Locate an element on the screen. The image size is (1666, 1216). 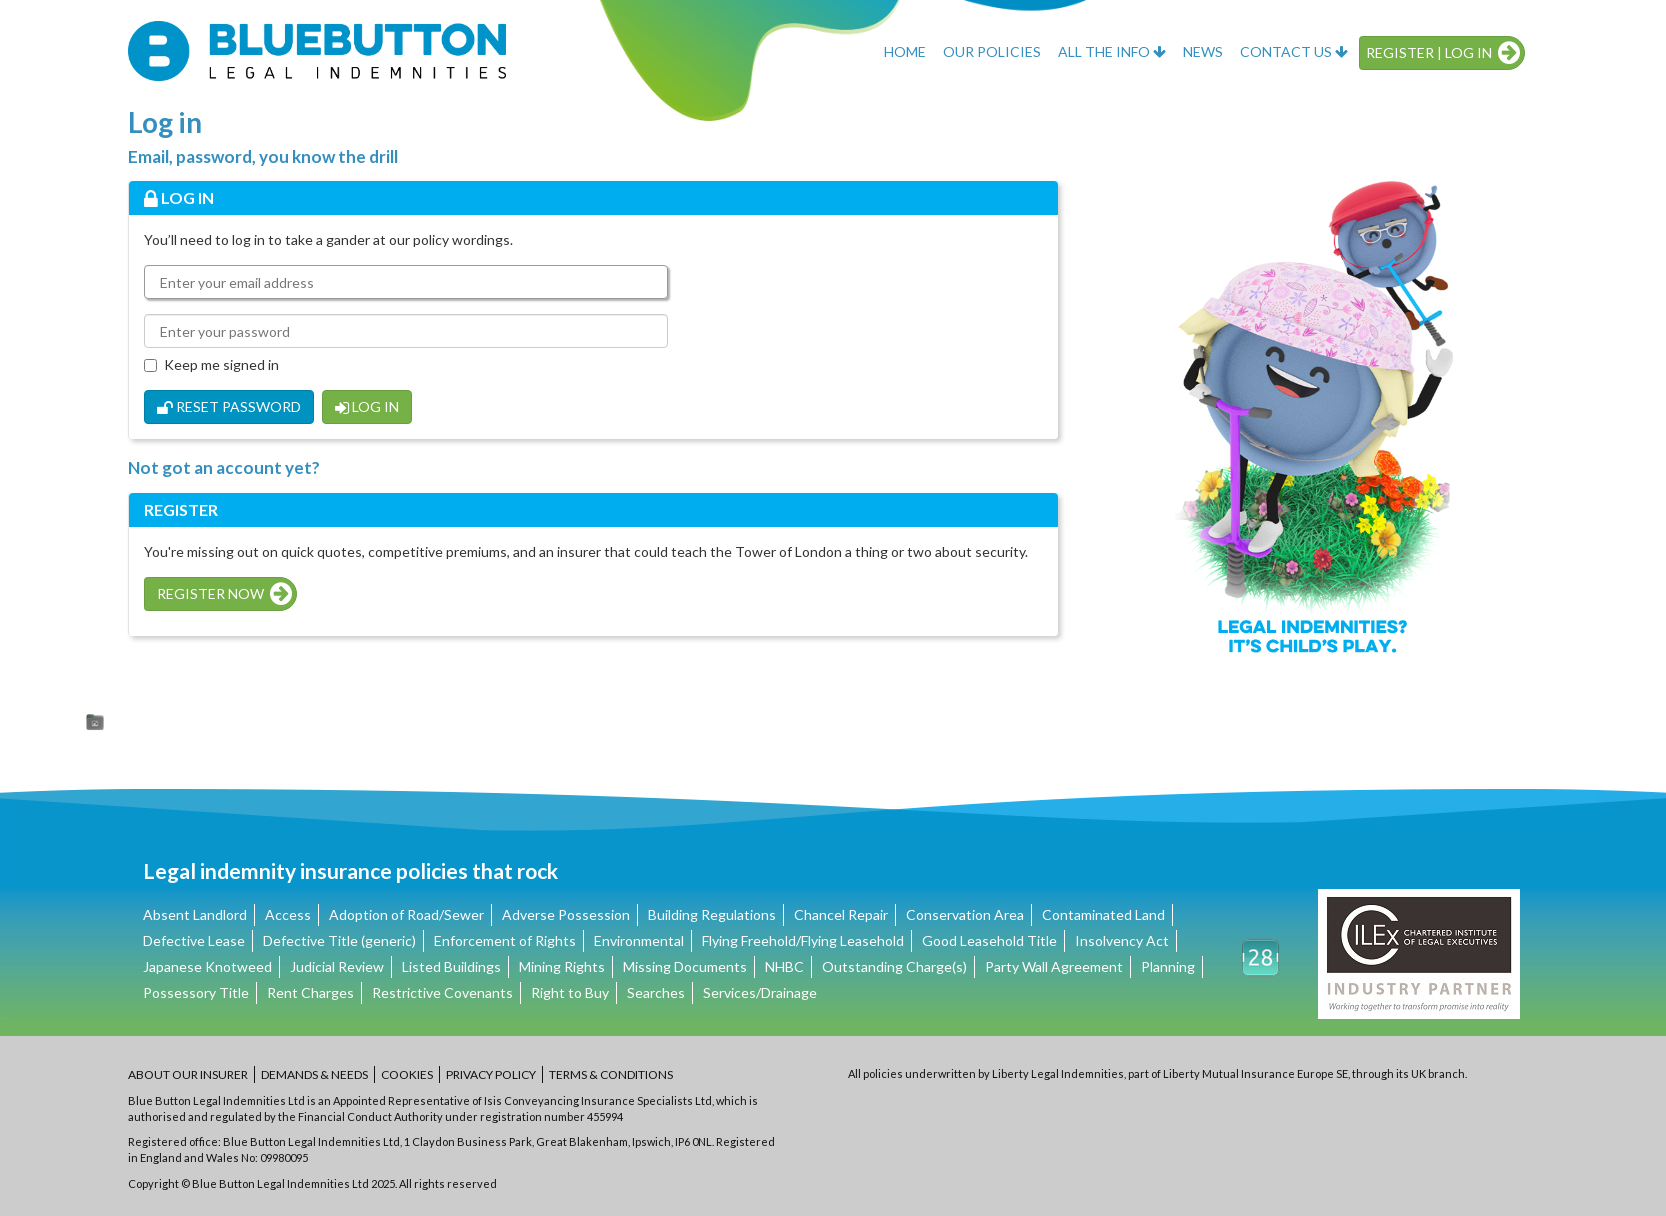
open the gnome calendar app is located at coordinates (1260, 957).